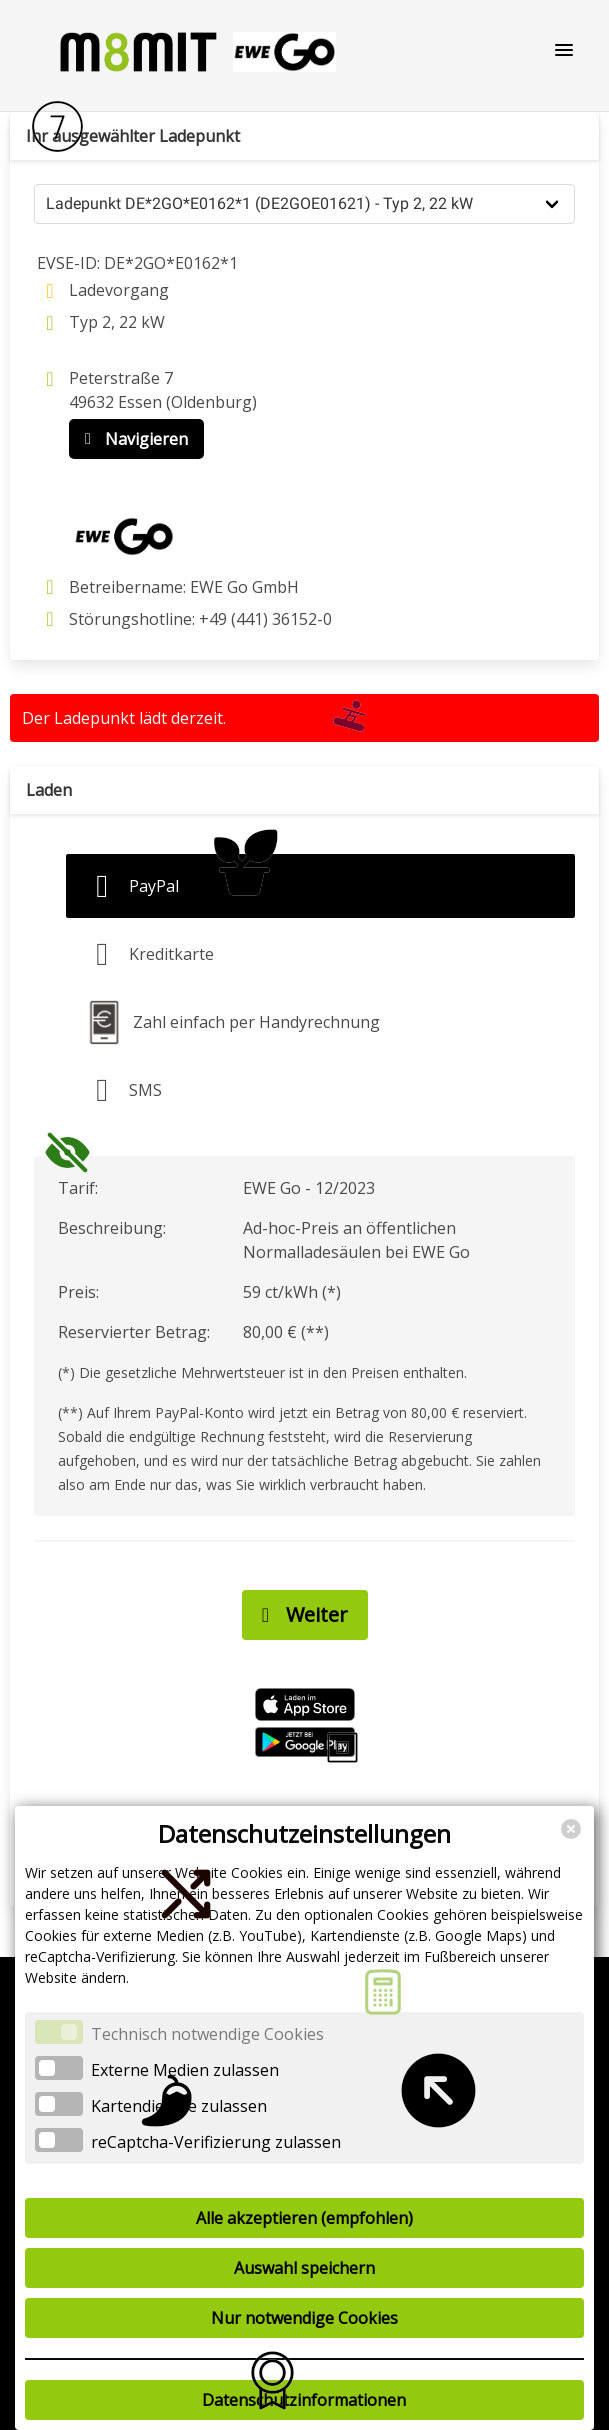 This screenshot has width=609, height=2430. What do you see at coordinates (438, 2090) in the screenshot?
I see `navigate back to the previous screen` at bounding box center [438, 2090].